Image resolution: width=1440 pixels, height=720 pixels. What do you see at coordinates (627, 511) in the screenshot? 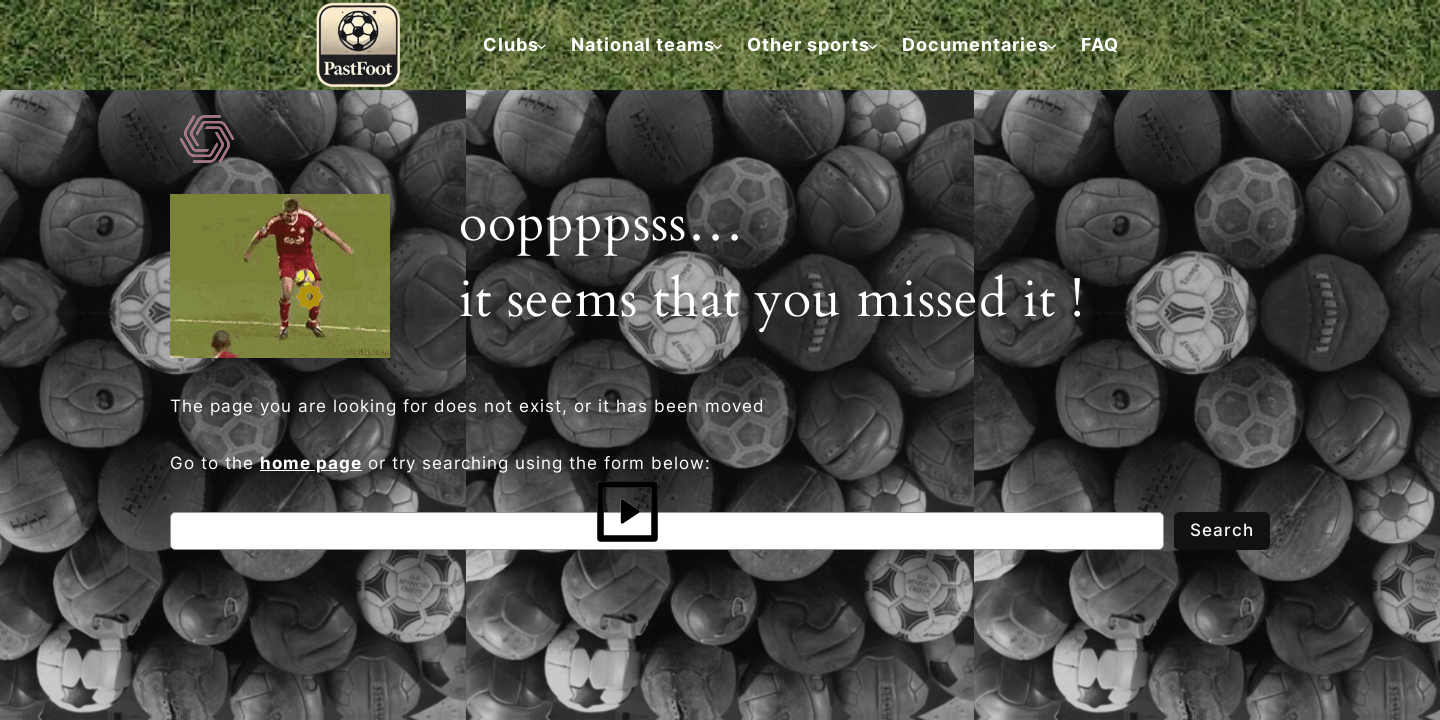
I see `play video content` at bounding box center [627, 511].